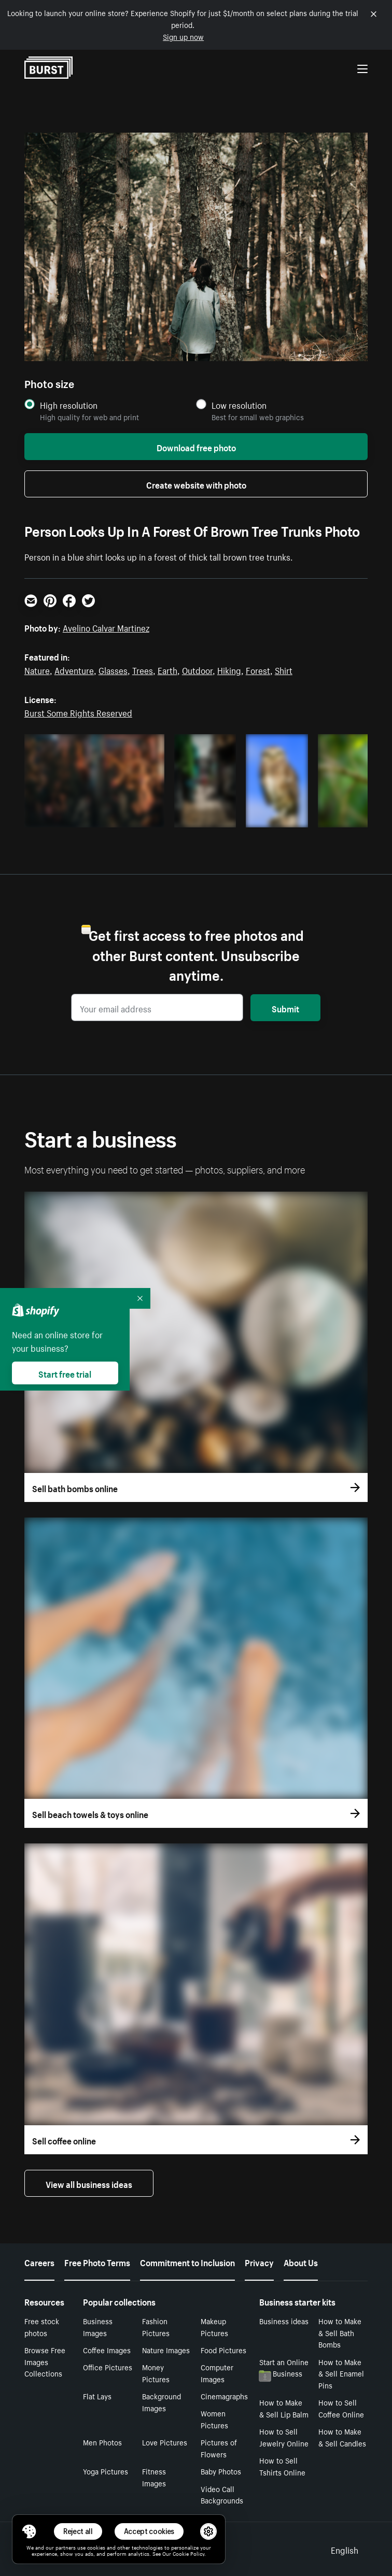  I want to click on open your downloads folder, so click(265, 2376).